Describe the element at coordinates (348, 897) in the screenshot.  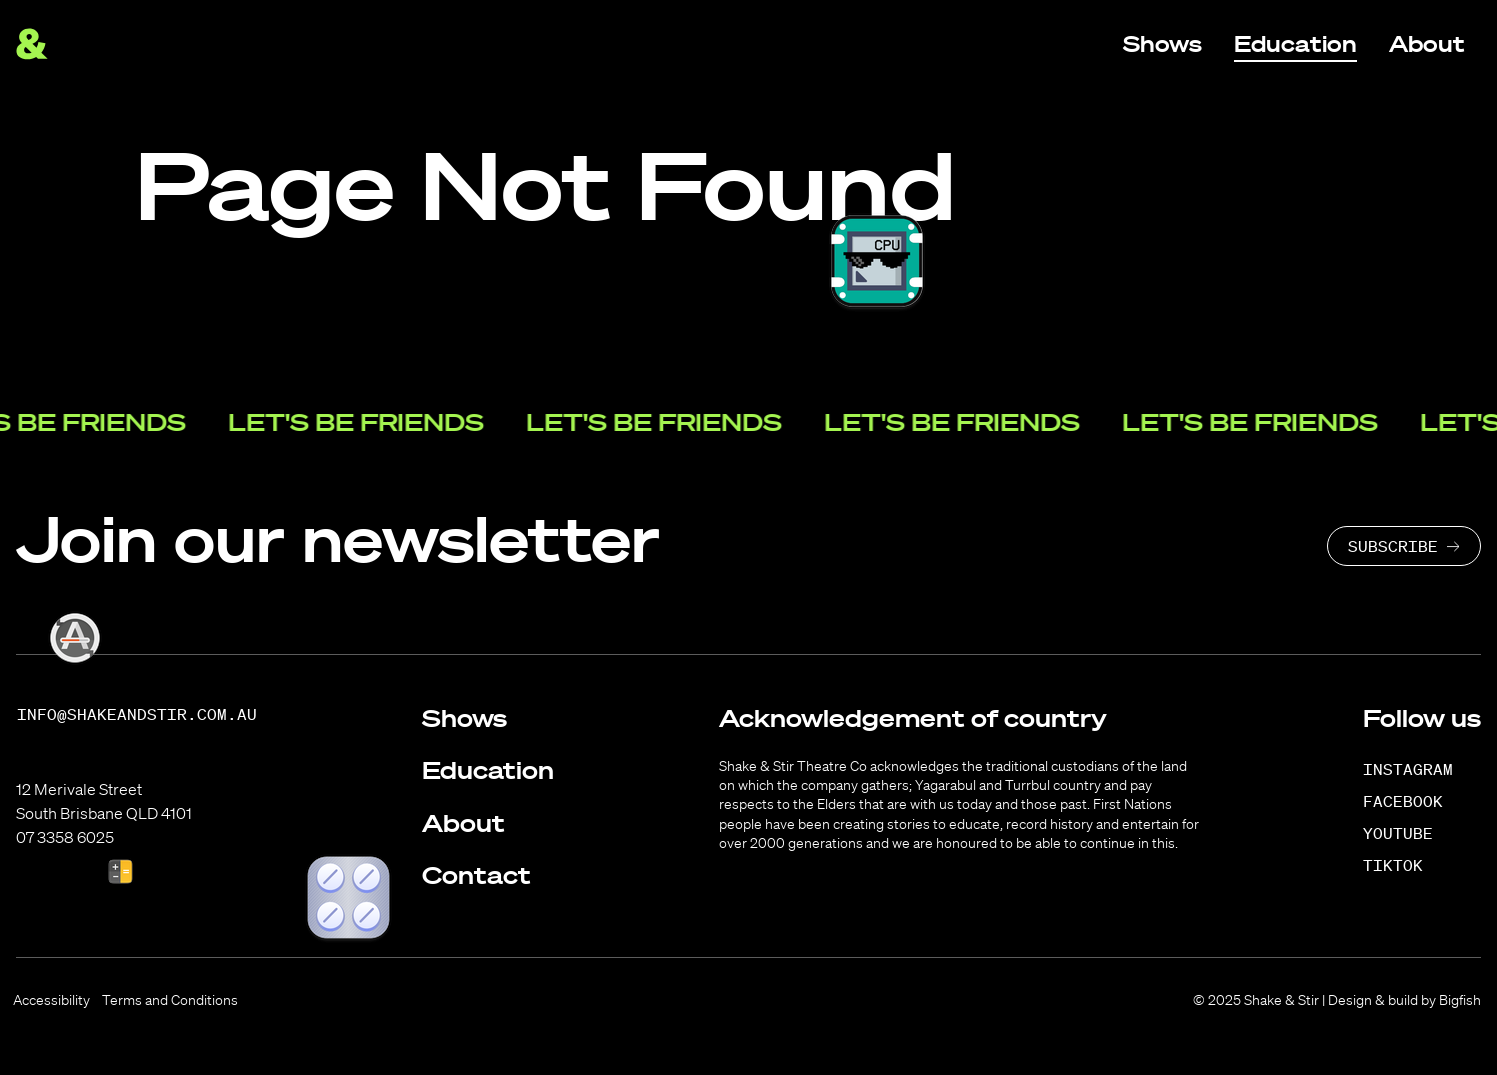
I see `open Dosage medication tracking app` at that location.